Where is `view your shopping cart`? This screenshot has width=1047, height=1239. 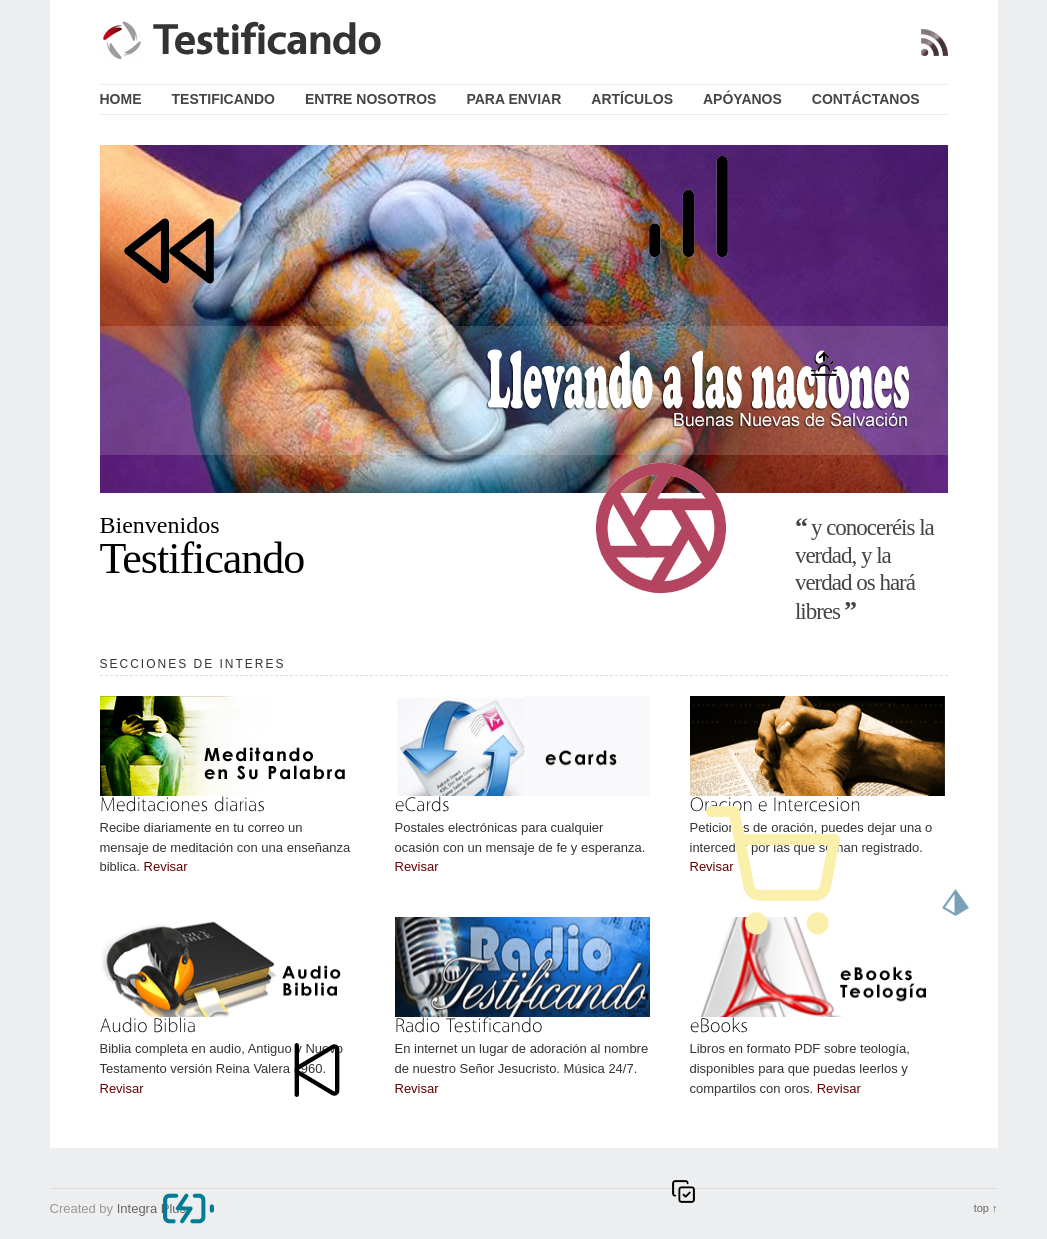 view your shopping cart is located at coordinates (773, 873).